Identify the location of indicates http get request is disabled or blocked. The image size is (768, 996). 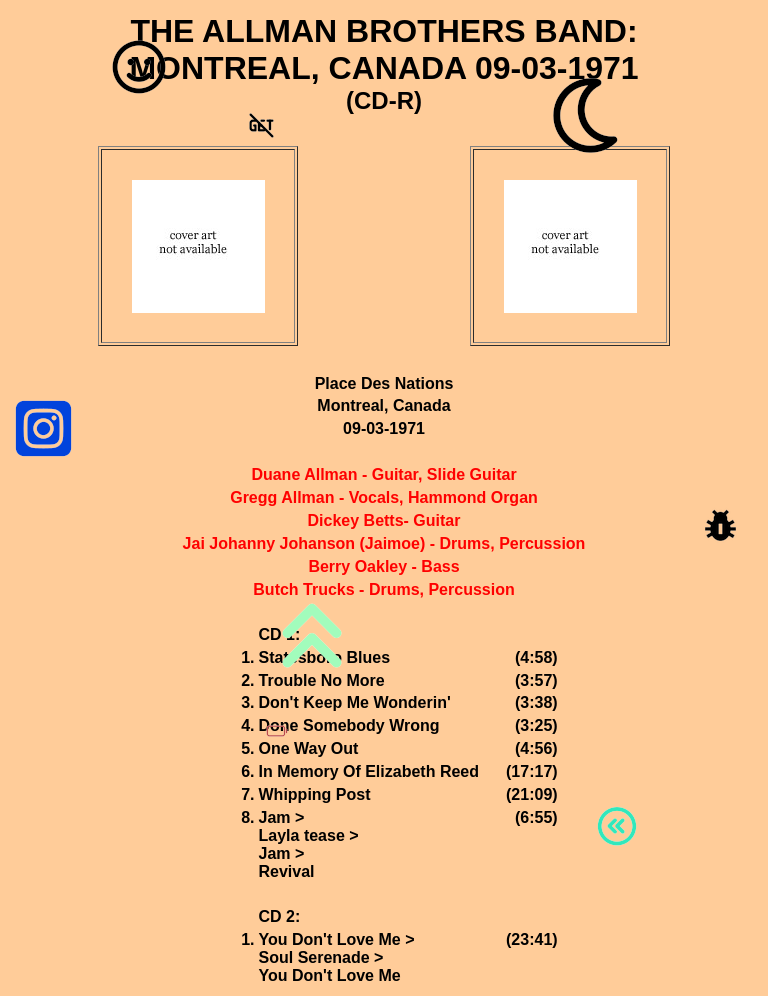
(261, 125).